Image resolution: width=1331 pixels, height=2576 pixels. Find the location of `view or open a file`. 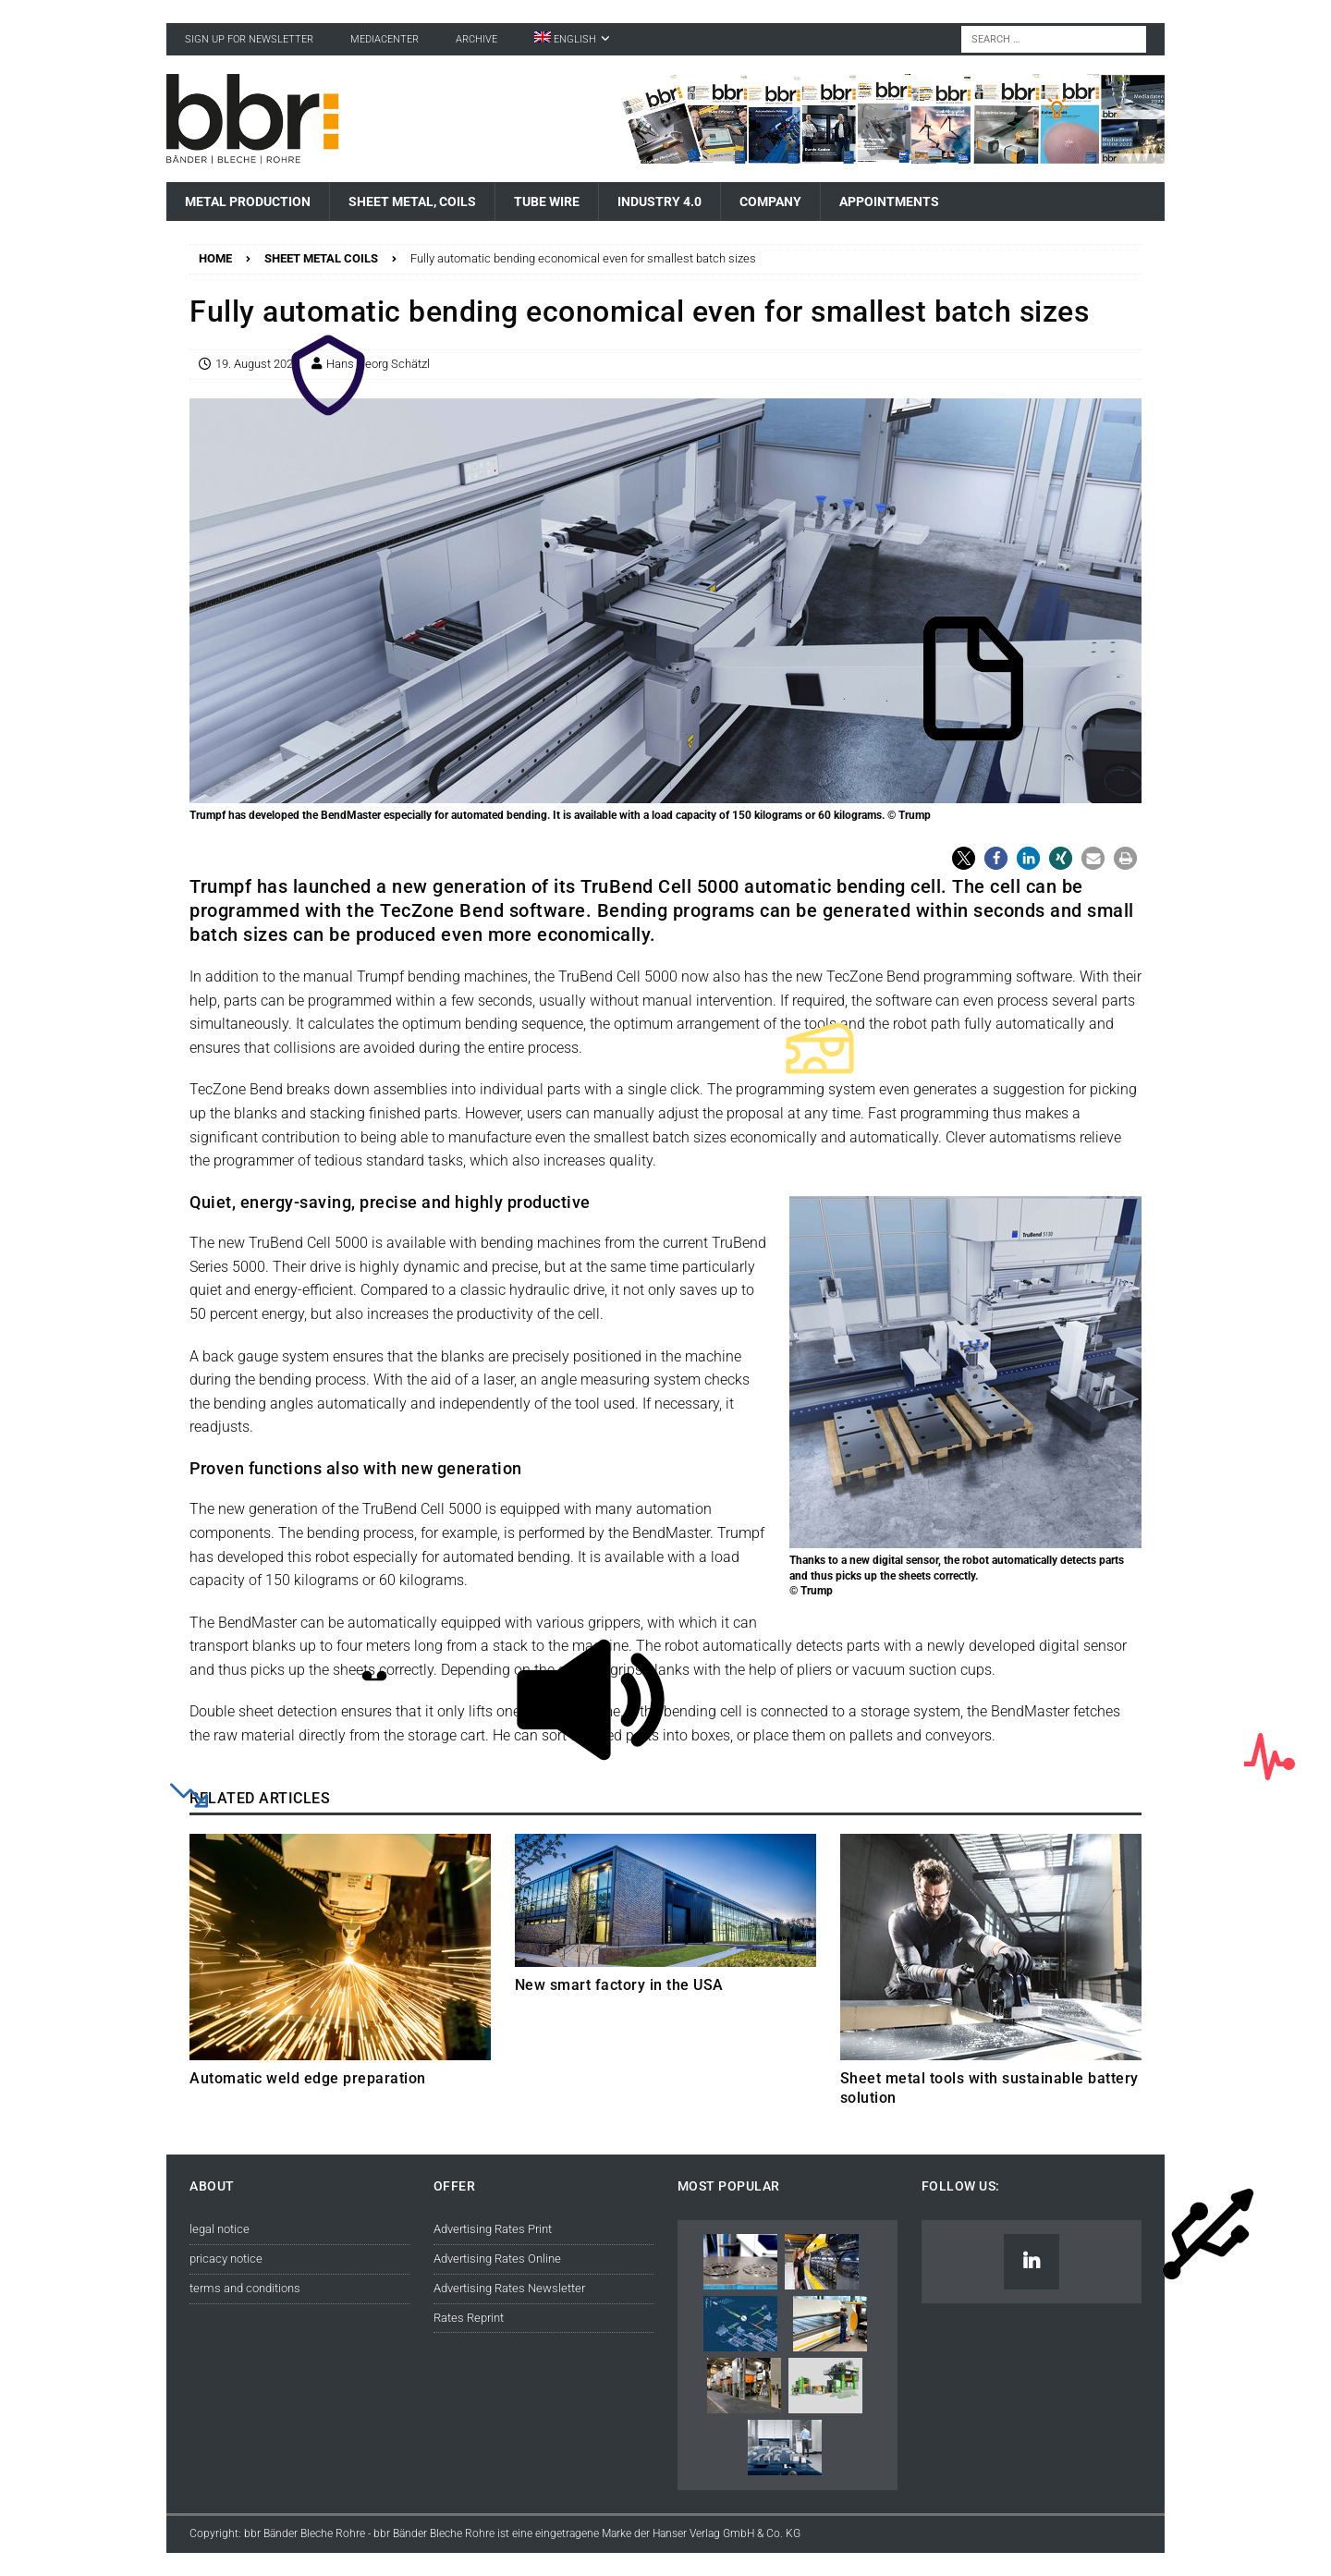

view or open a file is located at coordinates (973, 678).